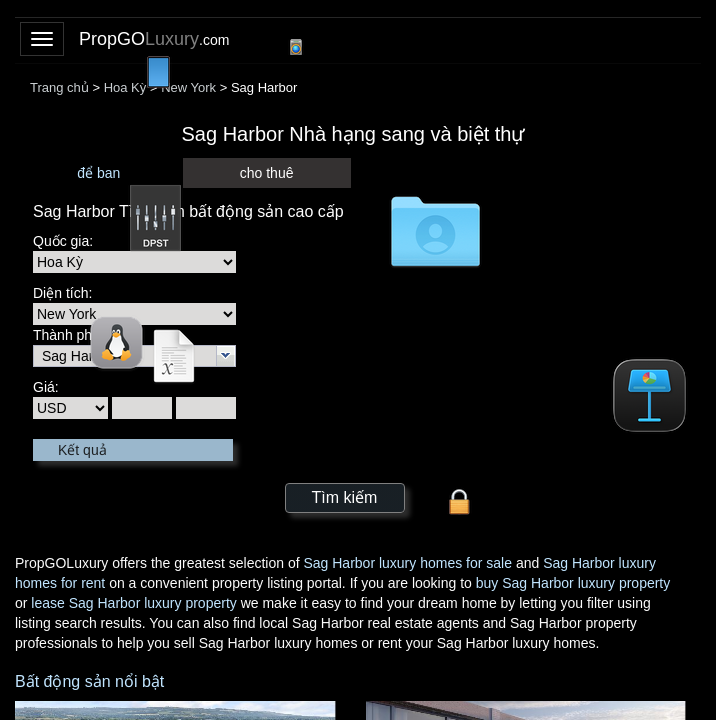 Image resolution: width=716 pixels, height=720 pixels. I want to click on xournal++ document file, so click(174, 357).